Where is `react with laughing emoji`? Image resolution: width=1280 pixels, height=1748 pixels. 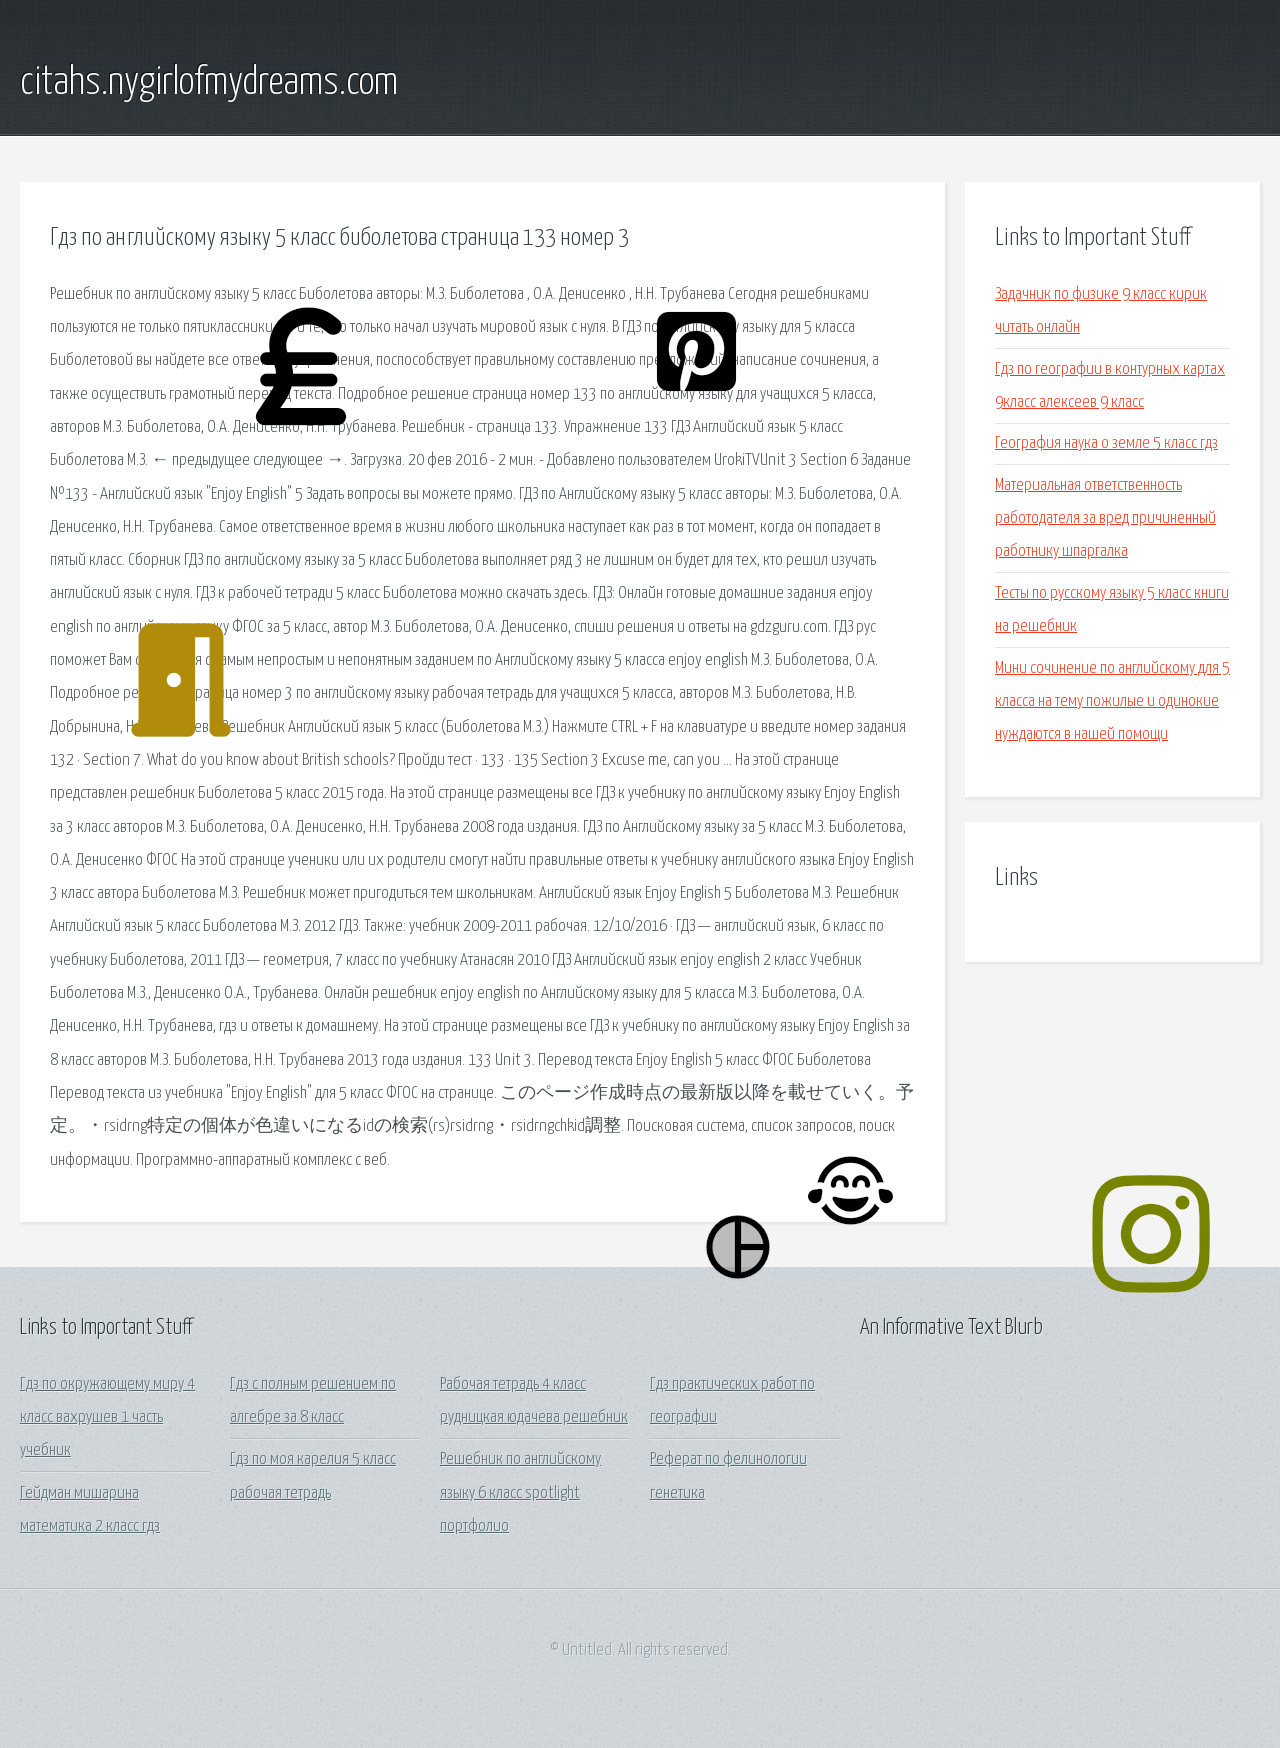
react with laughing emoji is located at coordinates (850, 1190).